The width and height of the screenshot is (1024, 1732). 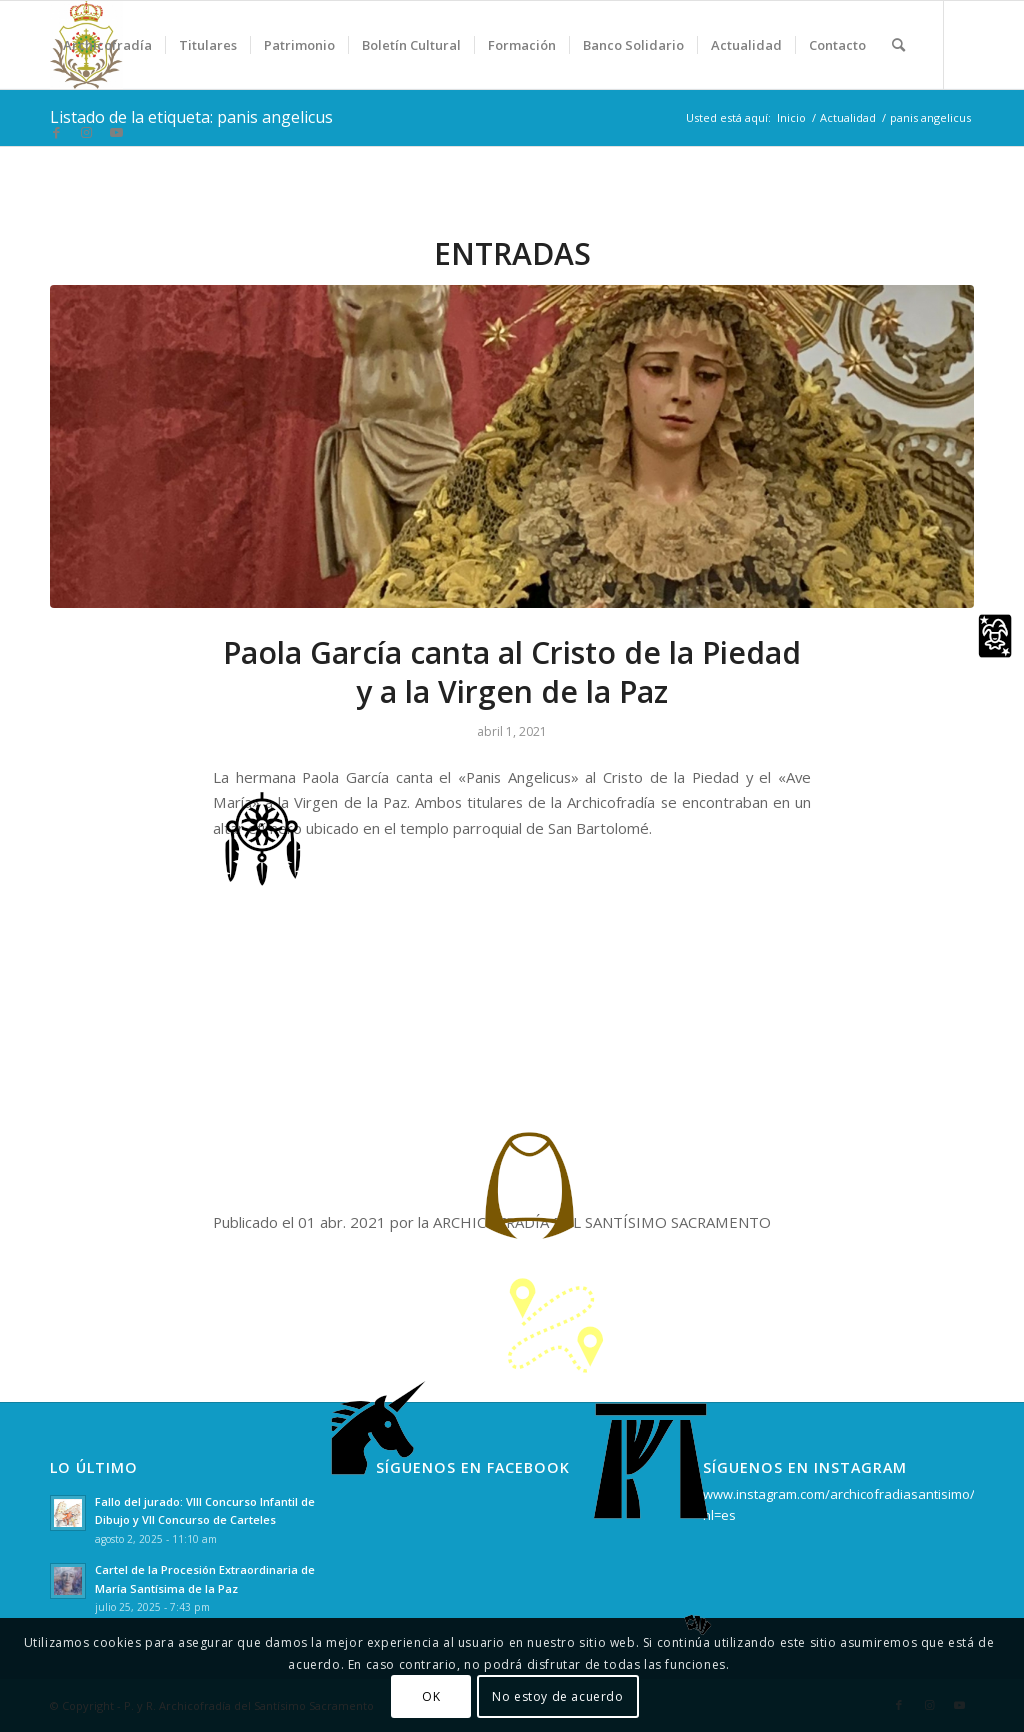 I want to click on enter a temple or shrine location, so click(x=651, y=1461).